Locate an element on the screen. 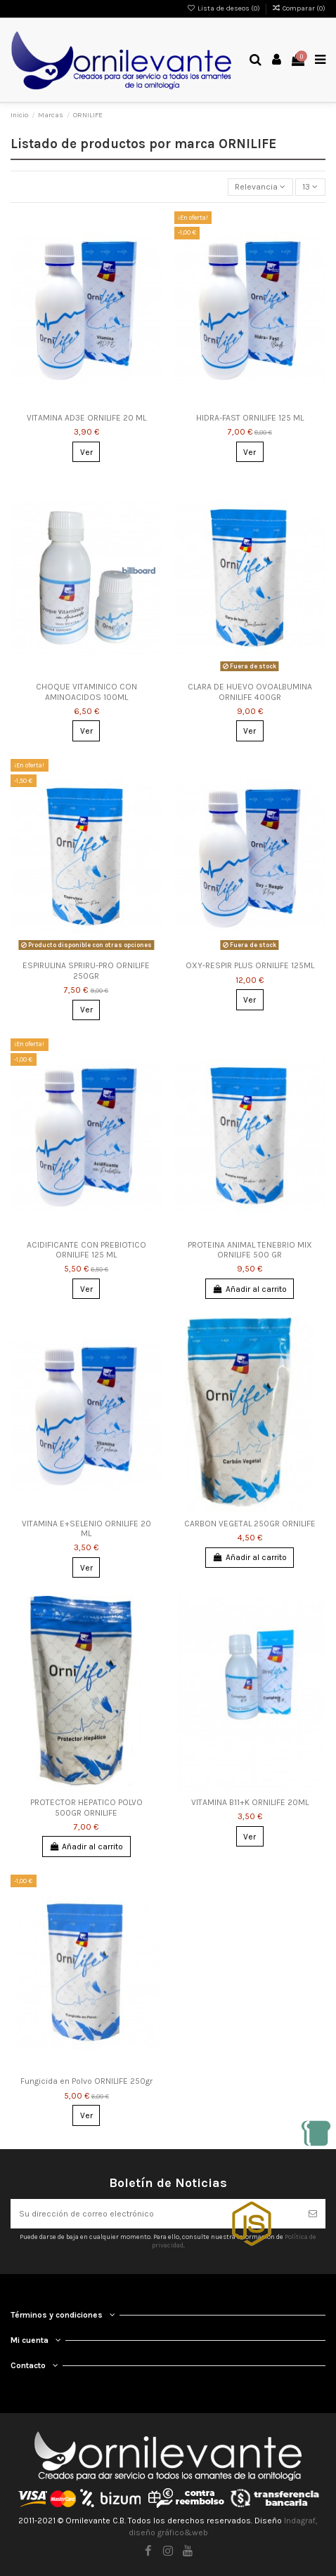  browse bakery or bread products is located at coordinates (316, 2132).